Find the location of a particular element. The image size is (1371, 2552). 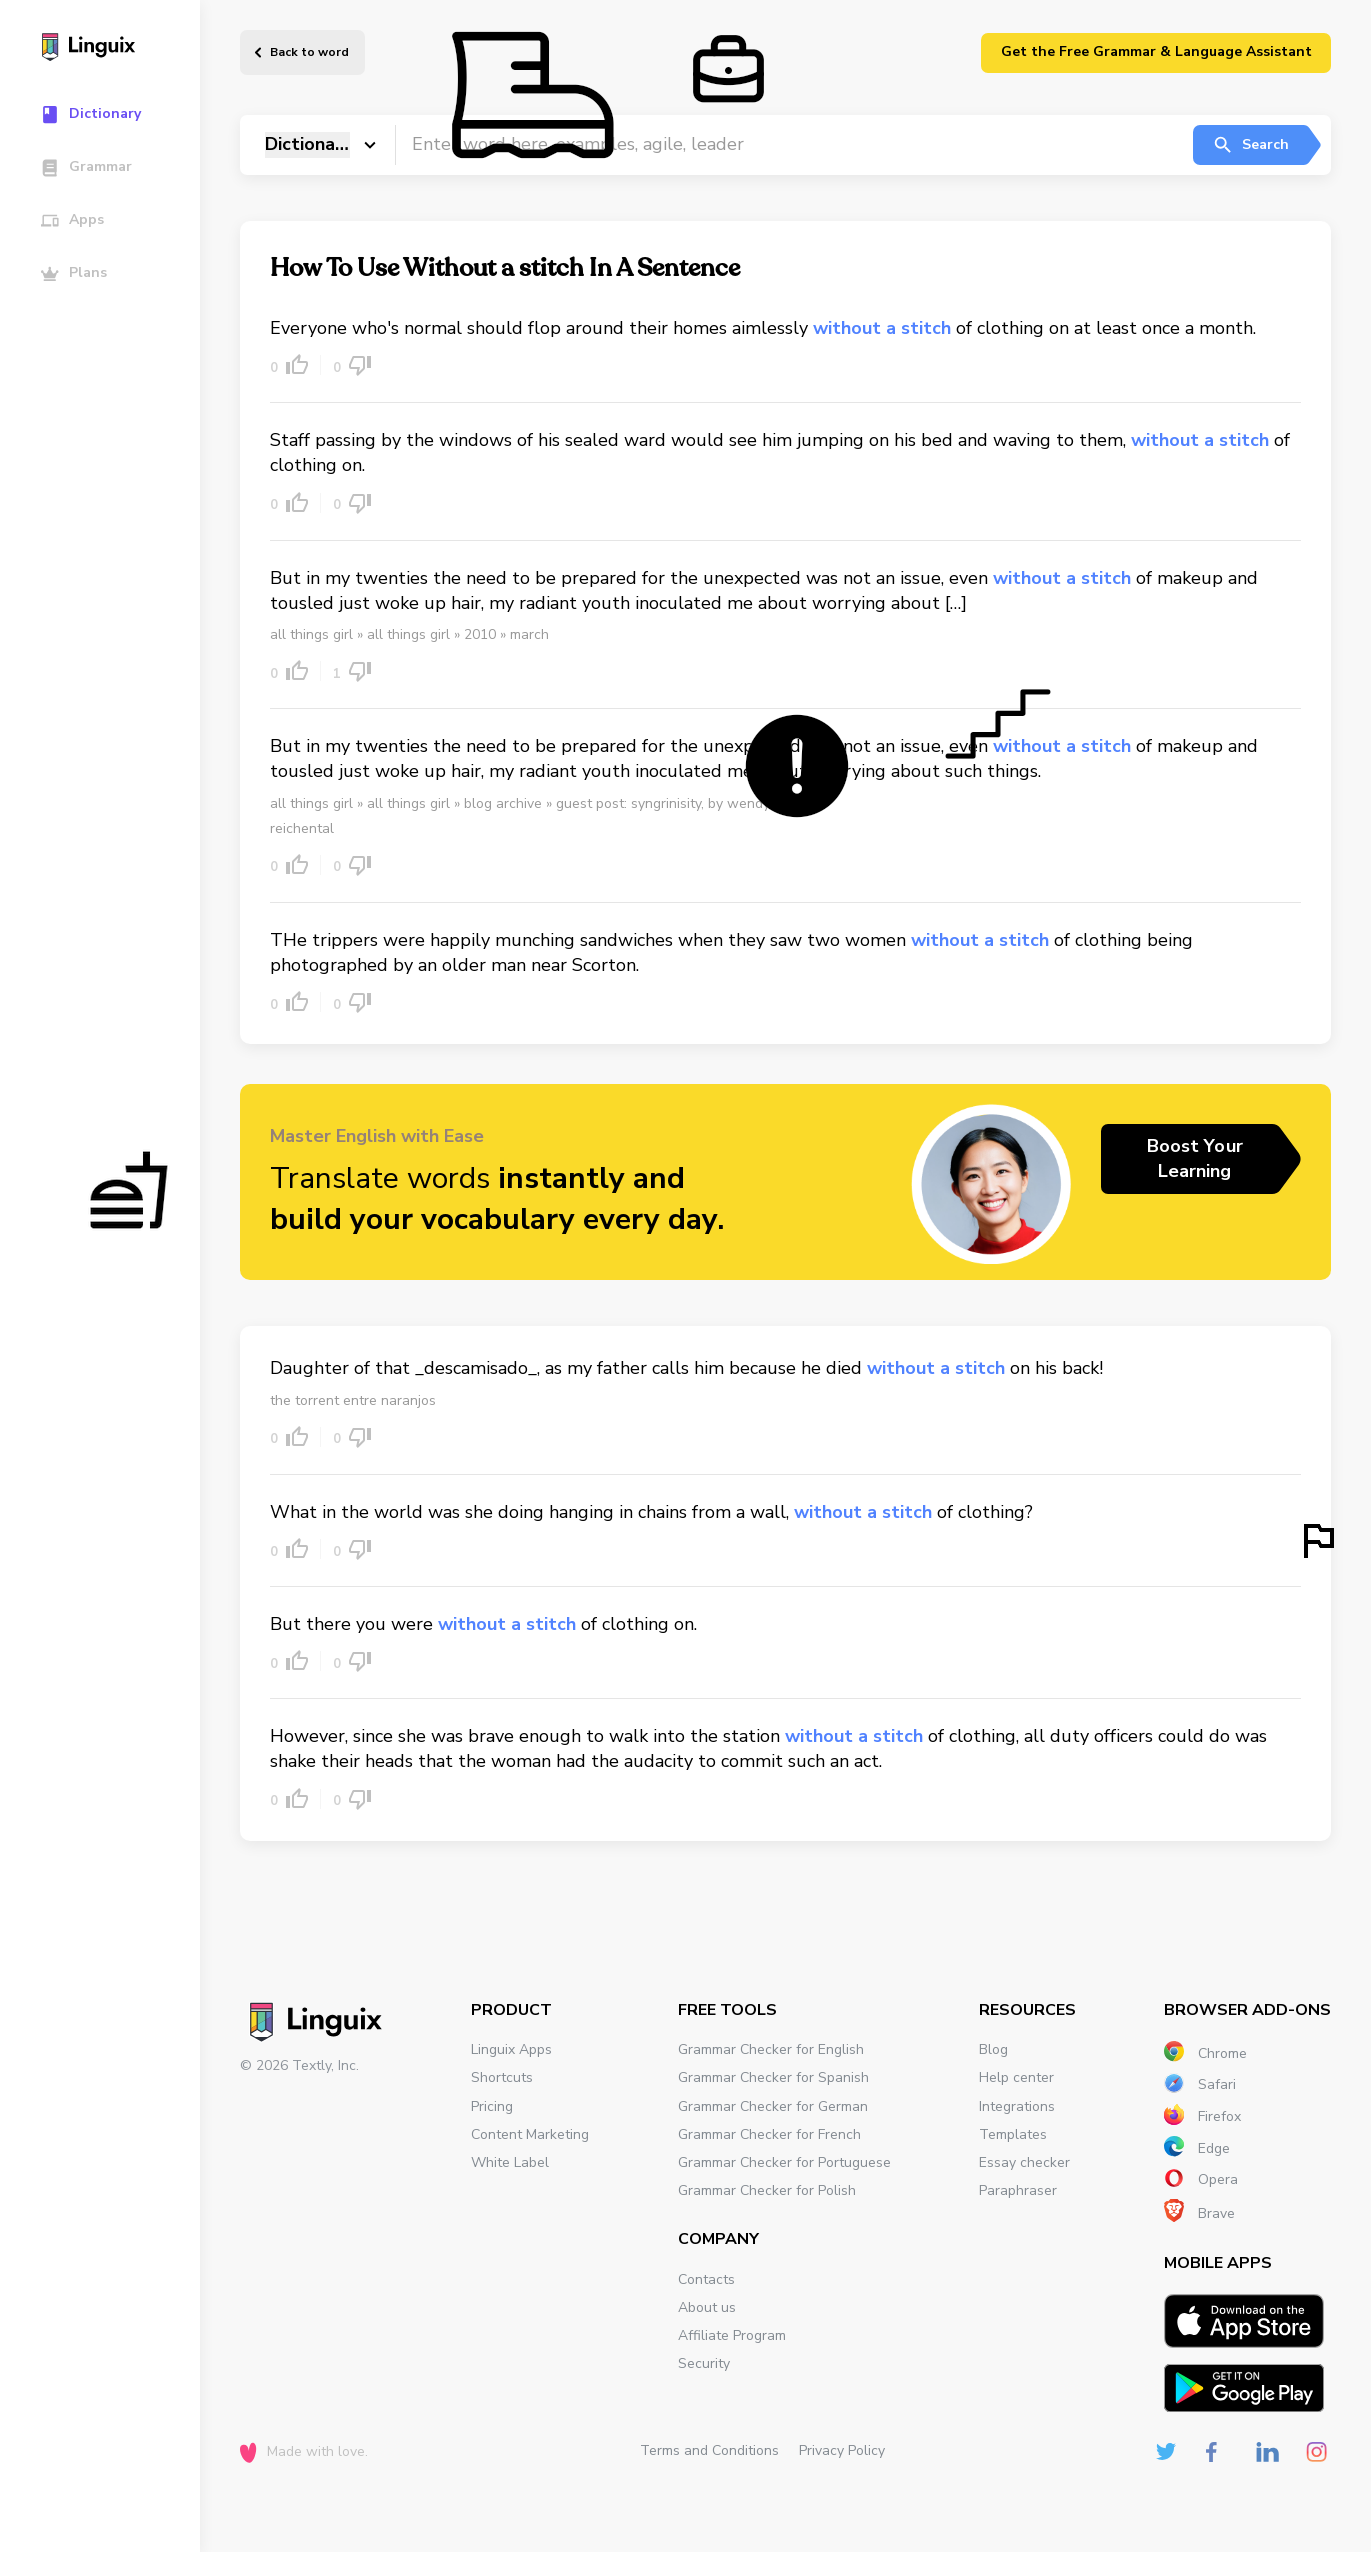

indicates a warning or error state is located at coordinates (797, 766).